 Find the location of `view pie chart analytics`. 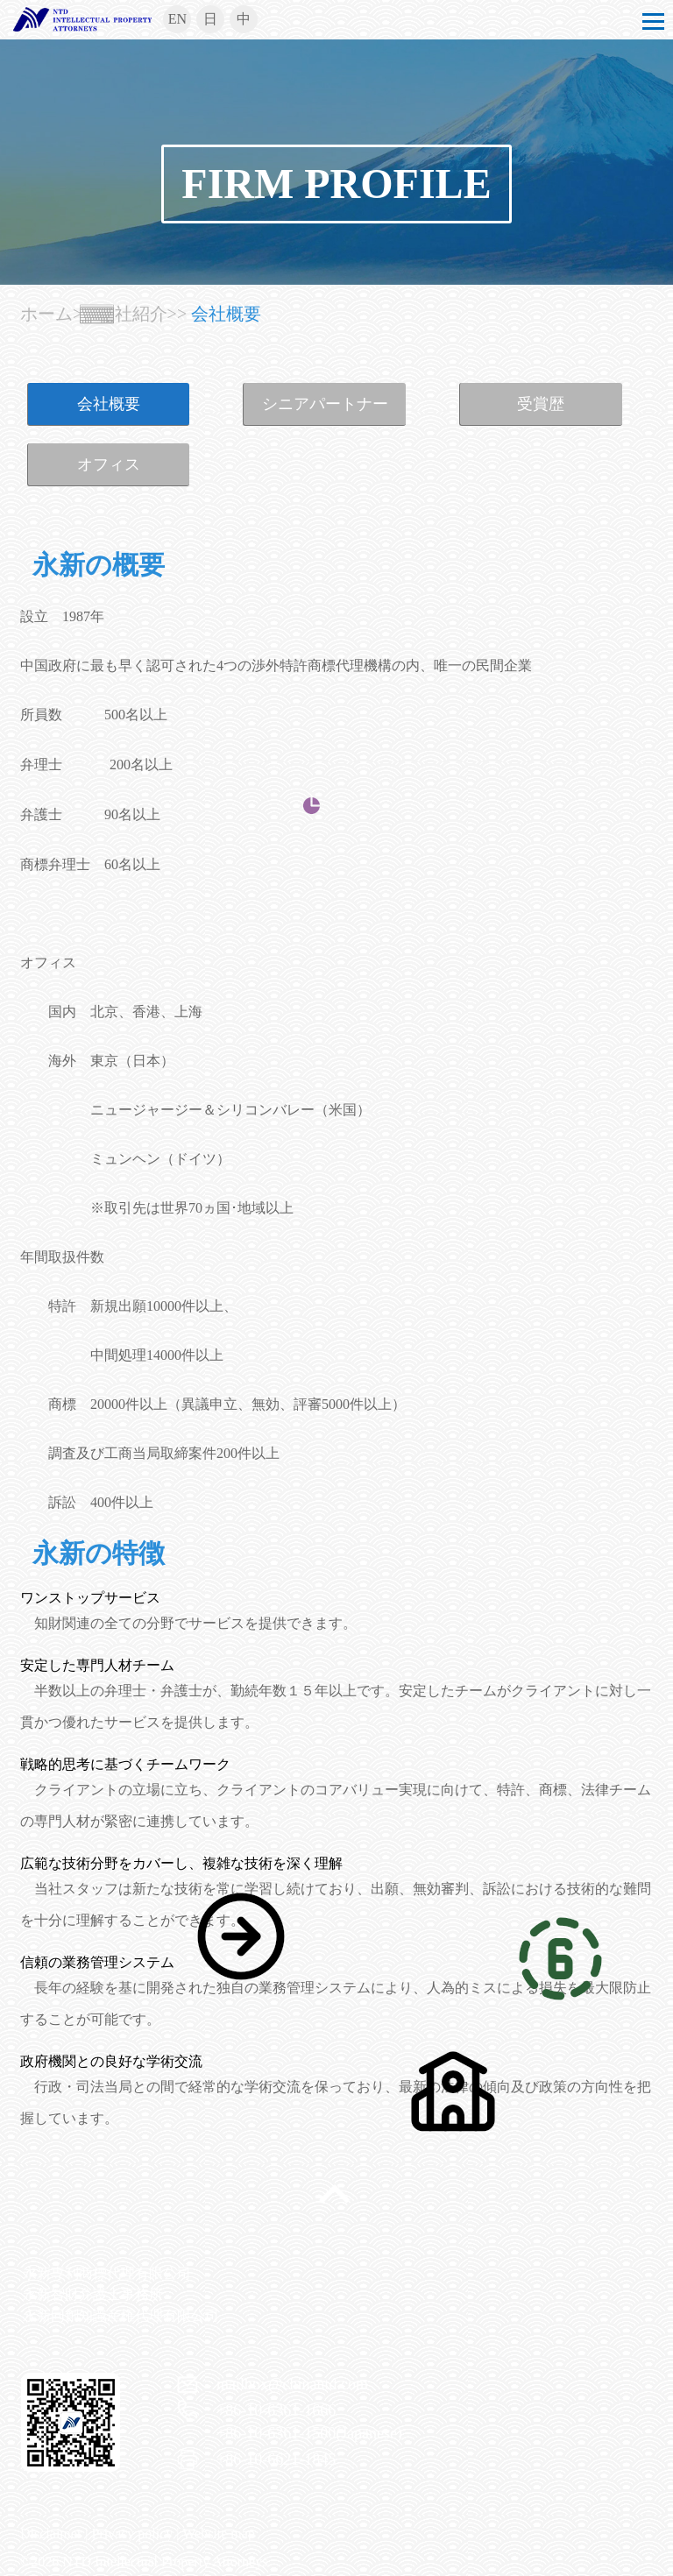

view pie chart analytics is located at coordinates (311, 805).